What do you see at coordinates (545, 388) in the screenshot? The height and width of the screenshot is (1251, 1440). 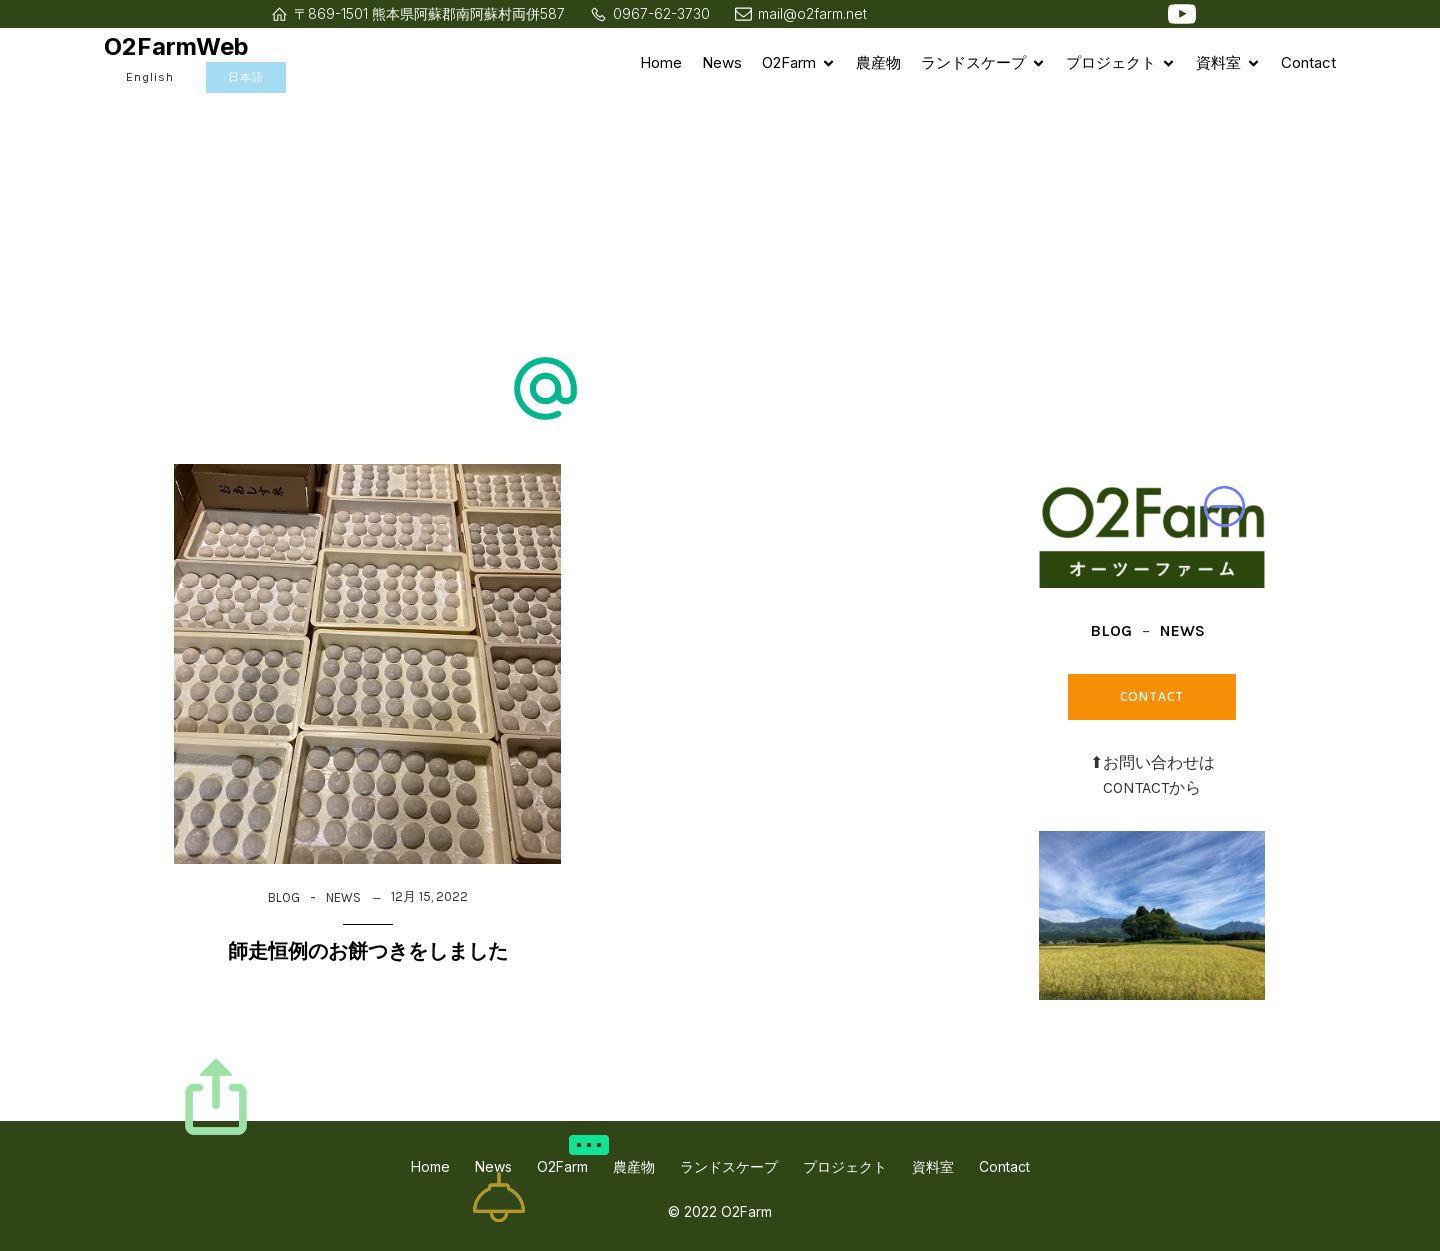 I see `mention or tag a user` at bounding box center [545, 388].